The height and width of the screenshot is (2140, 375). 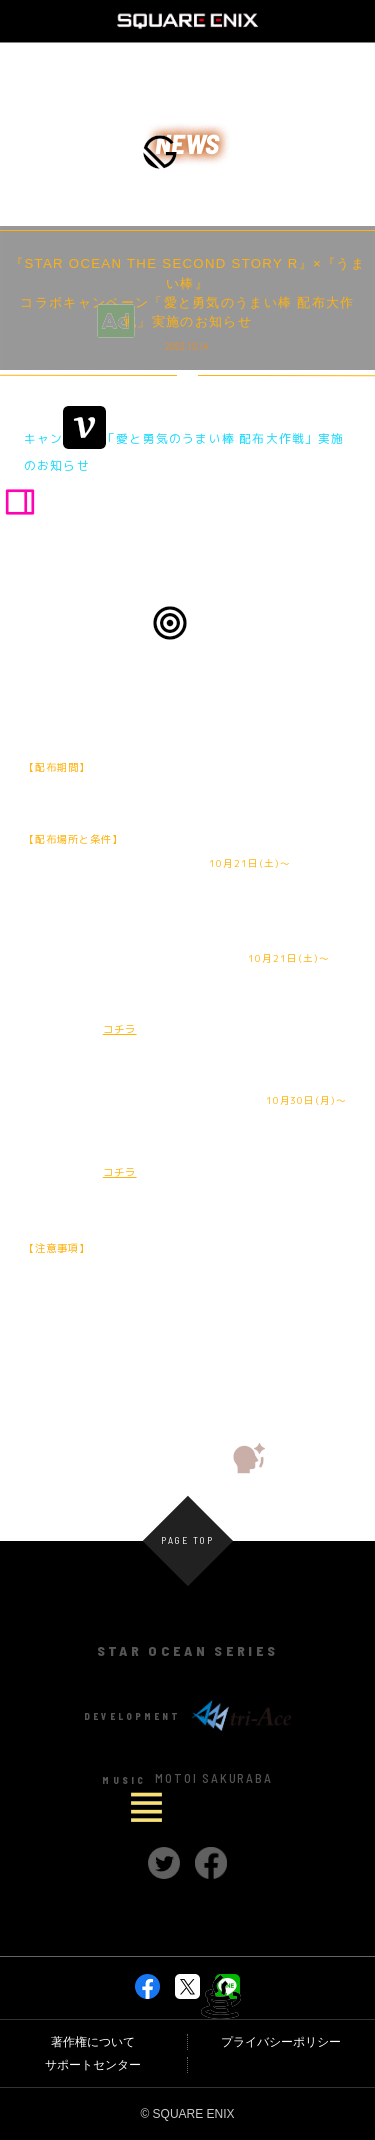 I want to click on gatsby framework logo, so click(x=160, y=152).